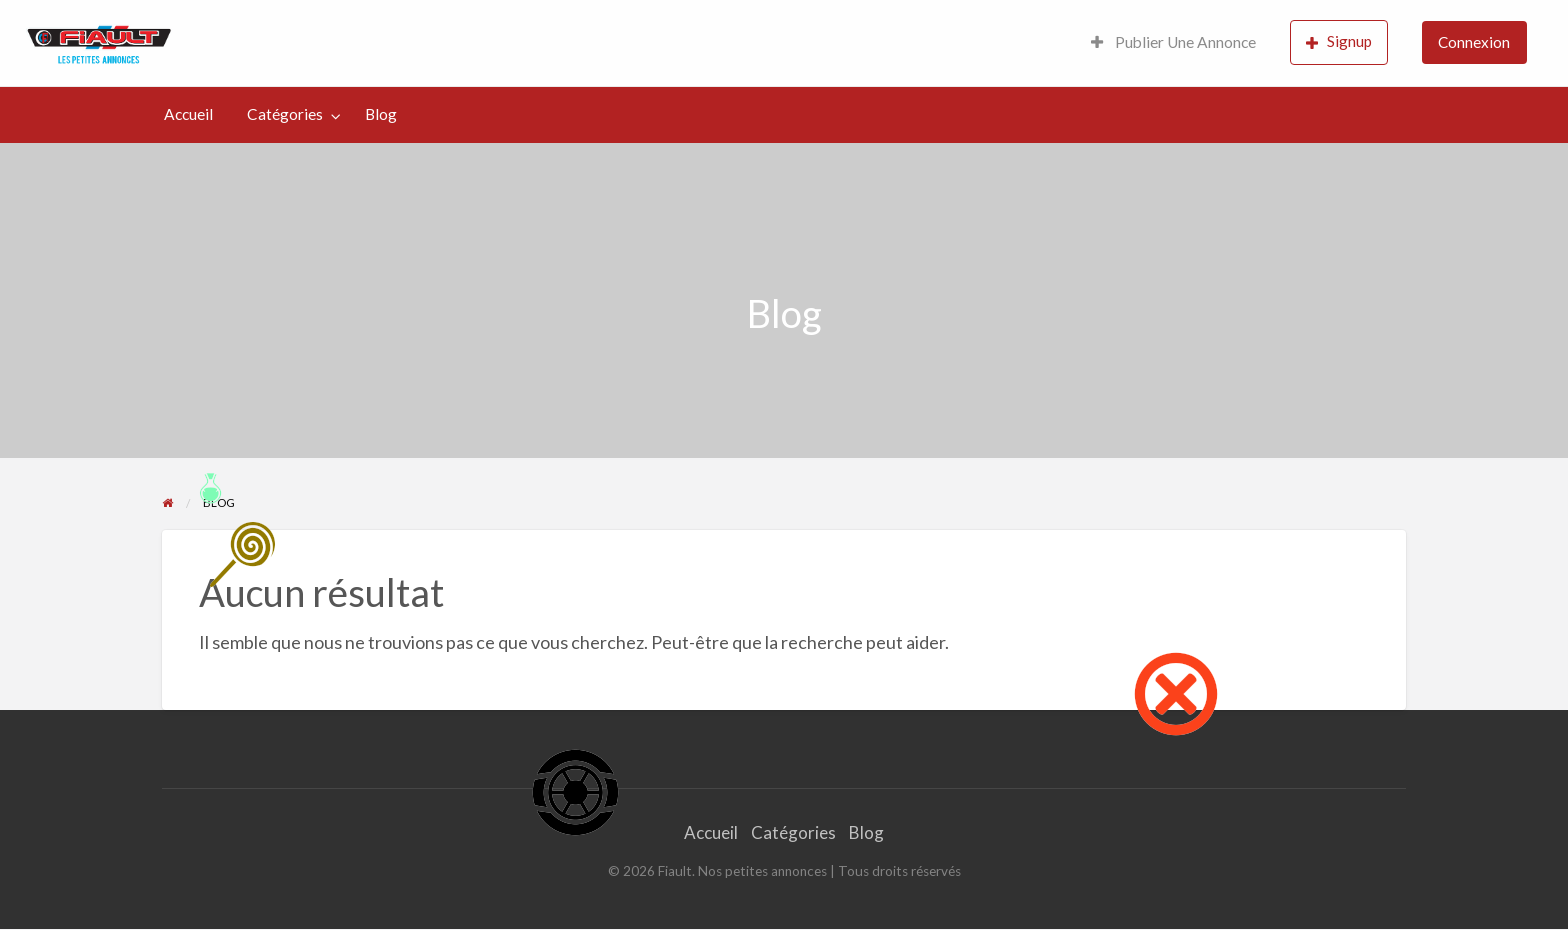 The height and width of the screenshot is (930, 1568). I want to click on access the alchemy or crafting menu, so click(210, 488).